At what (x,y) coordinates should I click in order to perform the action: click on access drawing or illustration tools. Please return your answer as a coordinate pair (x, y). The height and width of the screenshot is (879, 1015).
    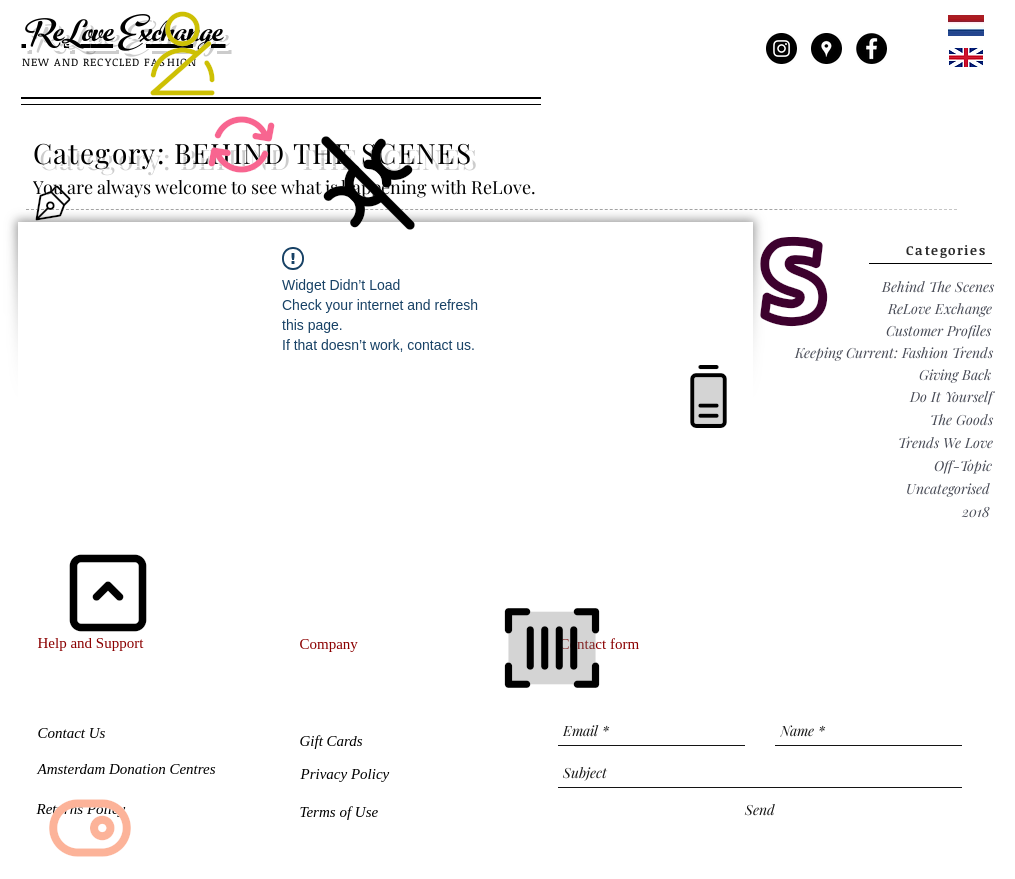
    Looking at the image, I should click on (51, 205).